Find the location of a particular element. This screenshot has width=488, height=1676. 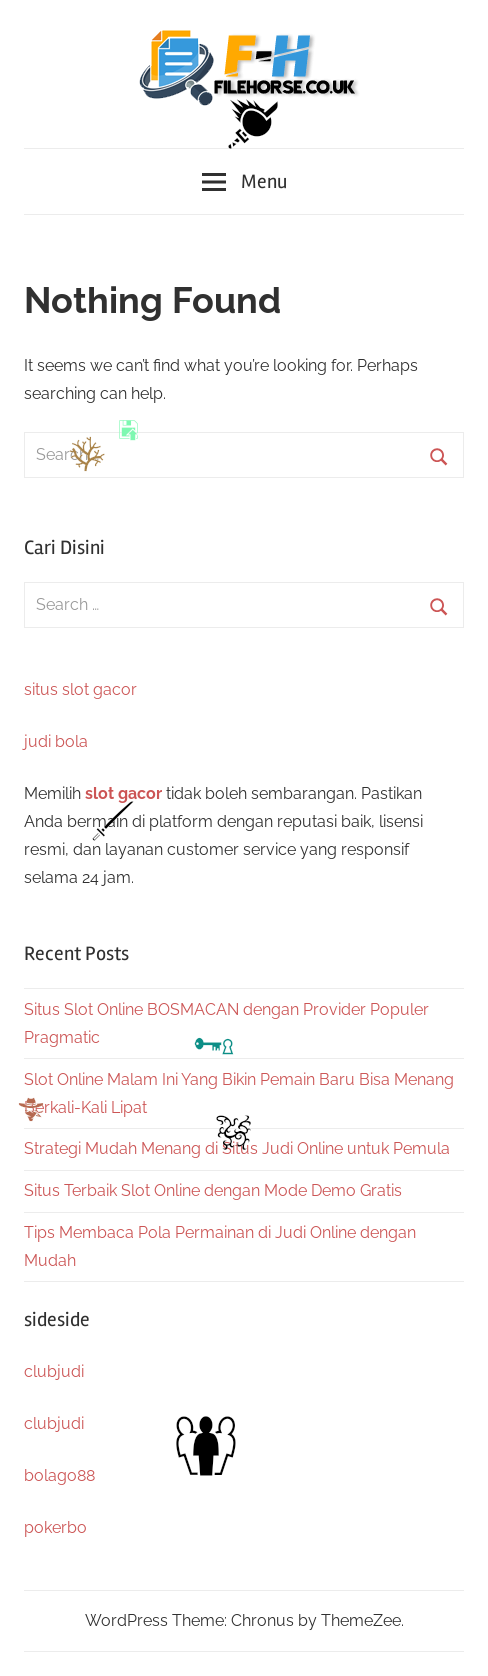

save your current progress is located at coordinates (128, 429).